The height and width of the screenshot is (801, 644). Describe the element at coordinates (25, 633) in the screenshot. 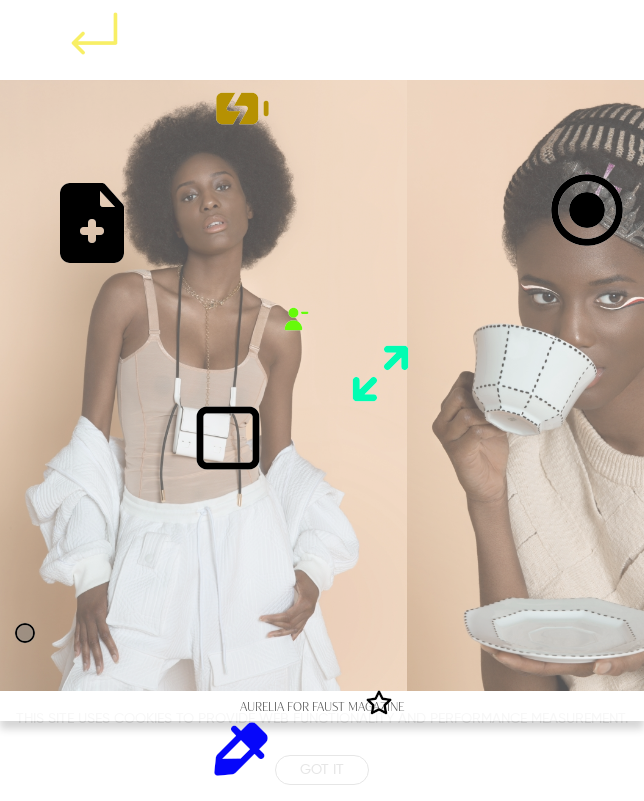

I see `camera lens or photography mode` at that location.